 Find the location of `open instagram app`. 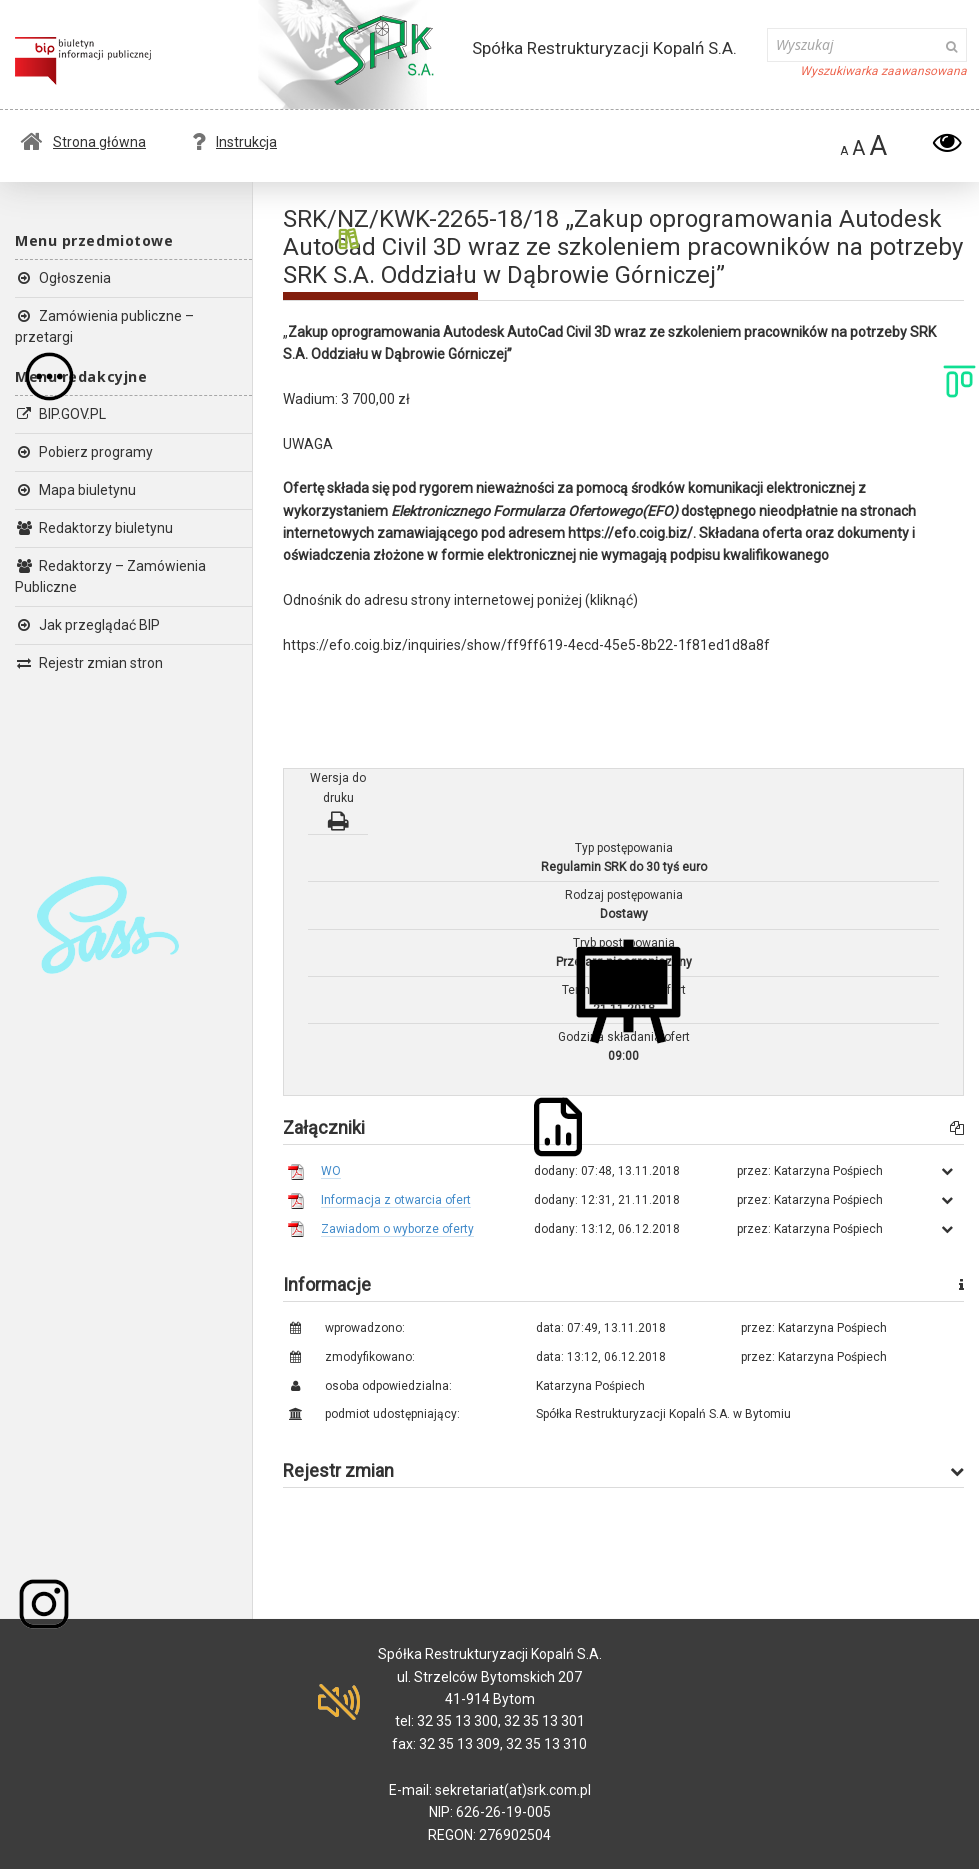

open instagram app is located at coordinates (44, 1604).